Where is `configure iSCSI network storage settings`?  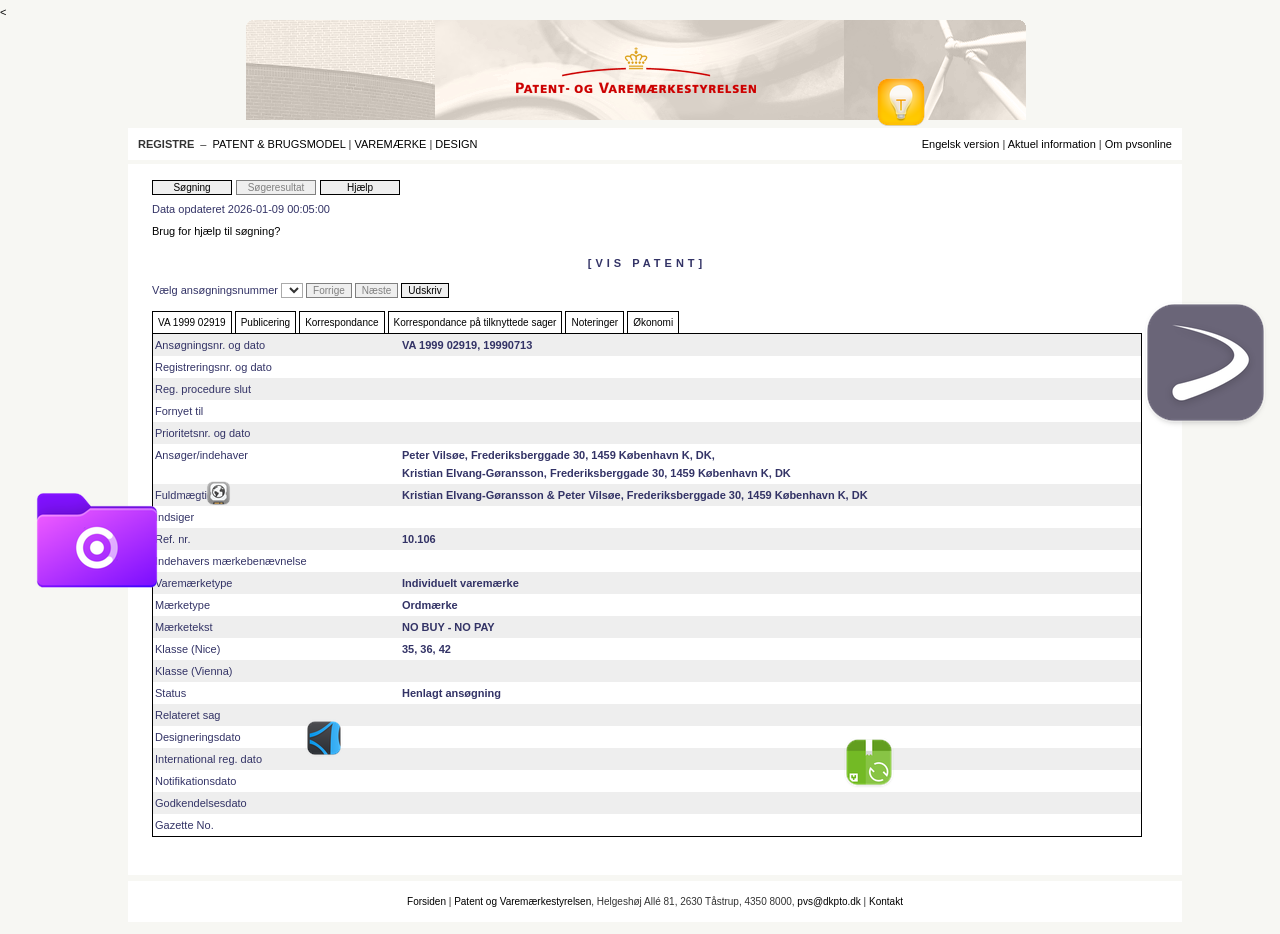
configure iSCSI network storage settings is located at coordinates (218, 493).